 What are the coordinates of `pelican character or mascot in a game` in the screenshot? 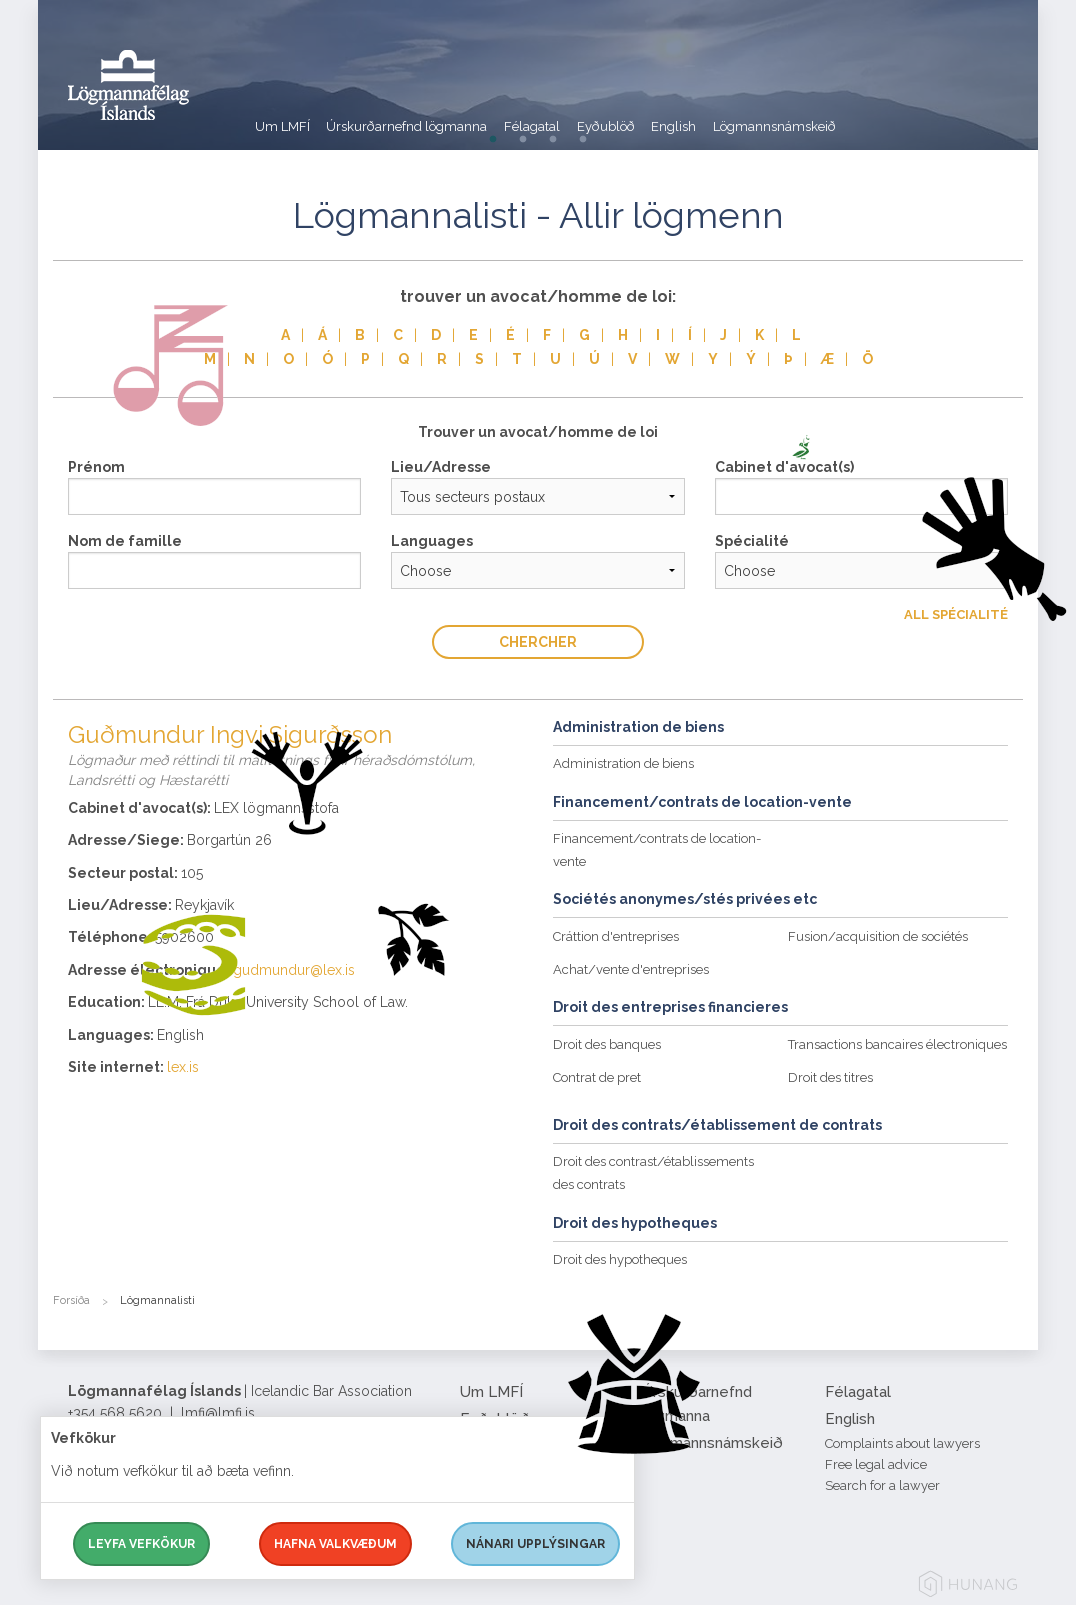 It's located at (802, 447).